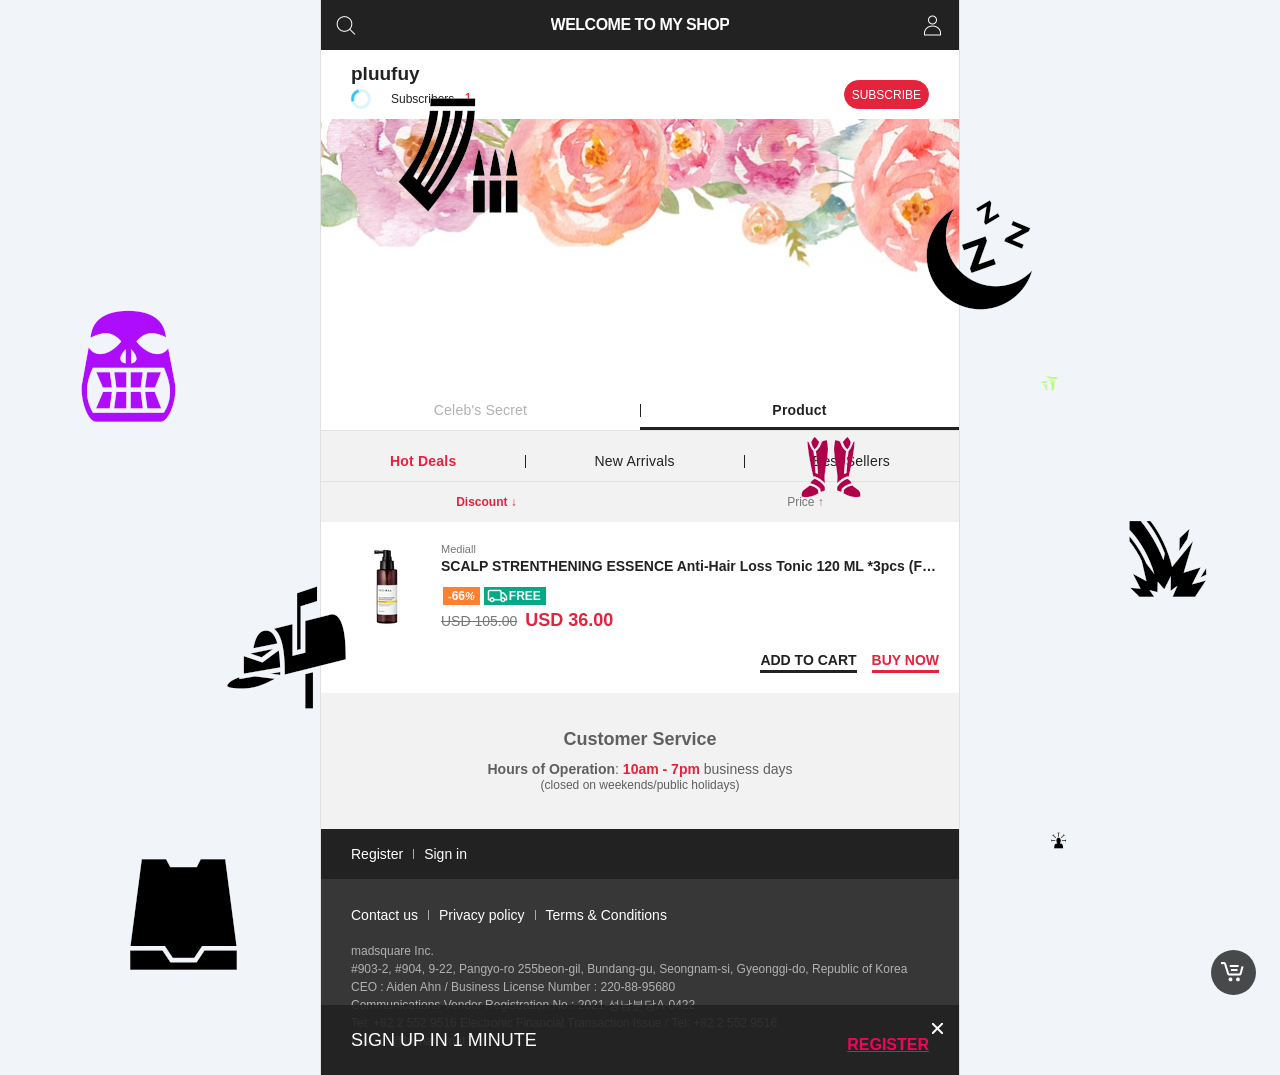  Describe the element at coordinates (1167, 559) in the screenshot. I see `indicates fall damage or impact event` at that location.